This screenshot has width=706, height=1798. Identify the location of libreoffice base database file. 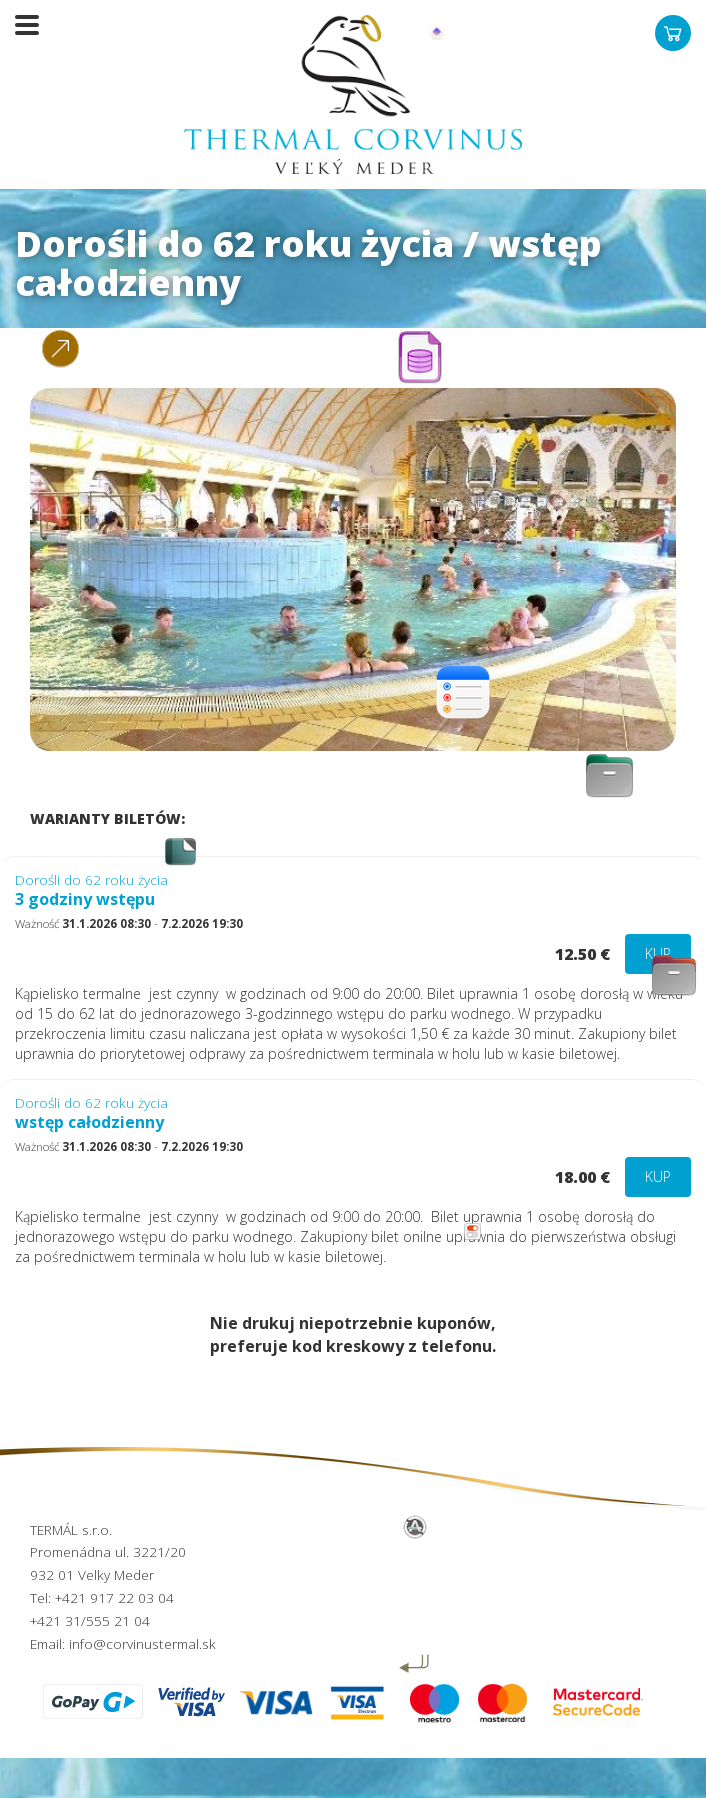
(420, 357).